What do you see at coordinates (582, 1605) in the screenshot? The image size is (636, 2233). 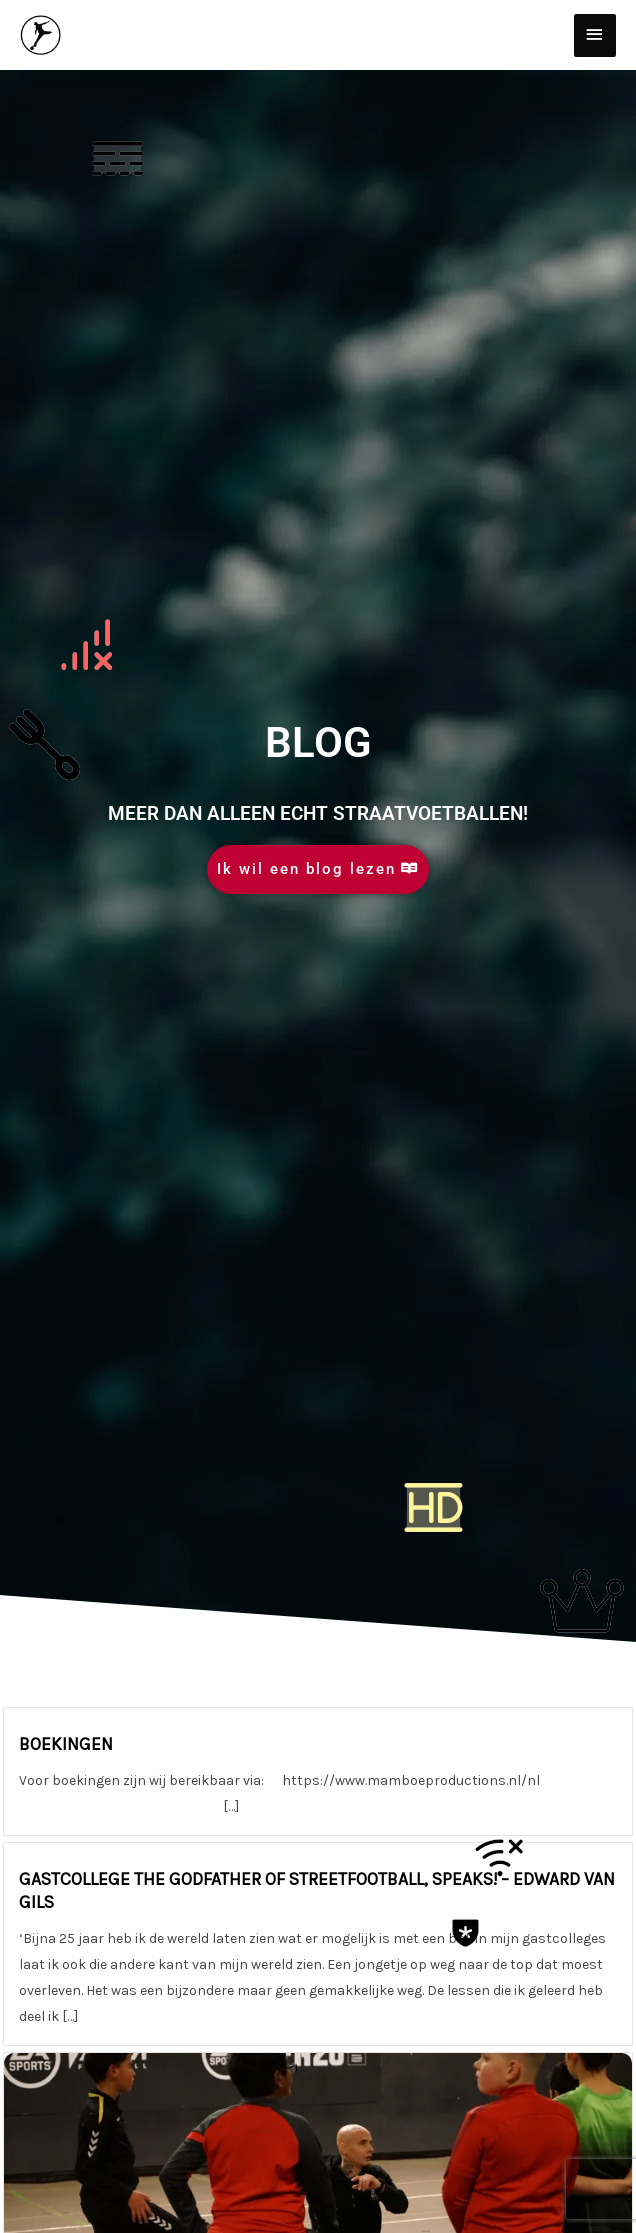 I see `indicates premium or VIP membership status` at bounding box center [582, 1605].